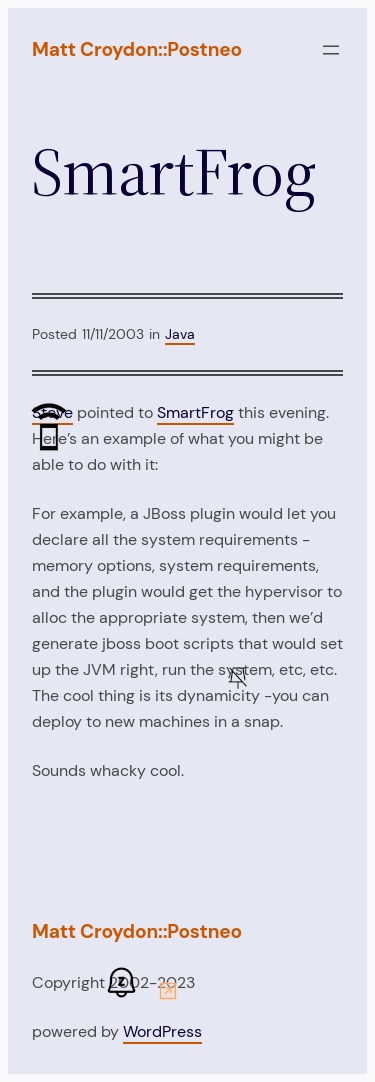  Describe the element at coordinates (238, 677) in the screenshot. I see `unpin this item` at that location.